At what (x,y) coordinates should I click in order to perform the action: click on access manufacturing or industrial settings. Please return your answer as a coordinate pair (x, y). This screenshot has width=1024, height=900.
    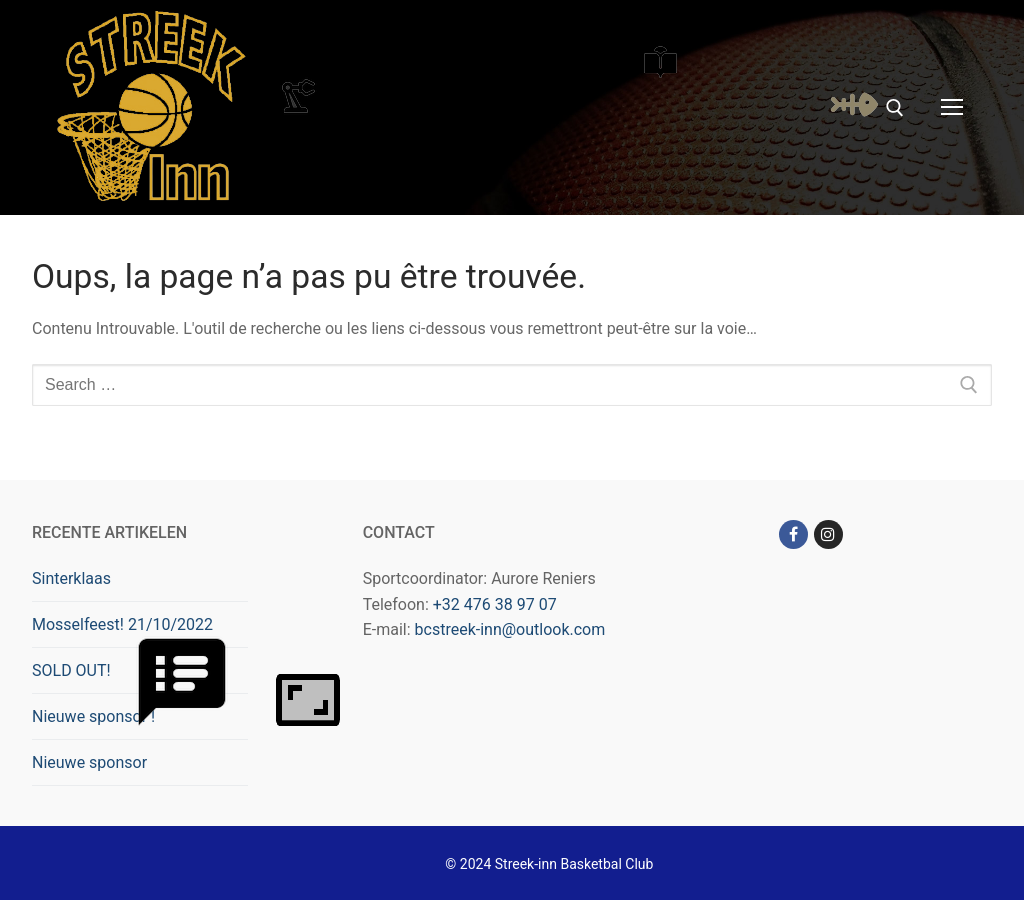
    Looking at the image, I should click on (298, 96).